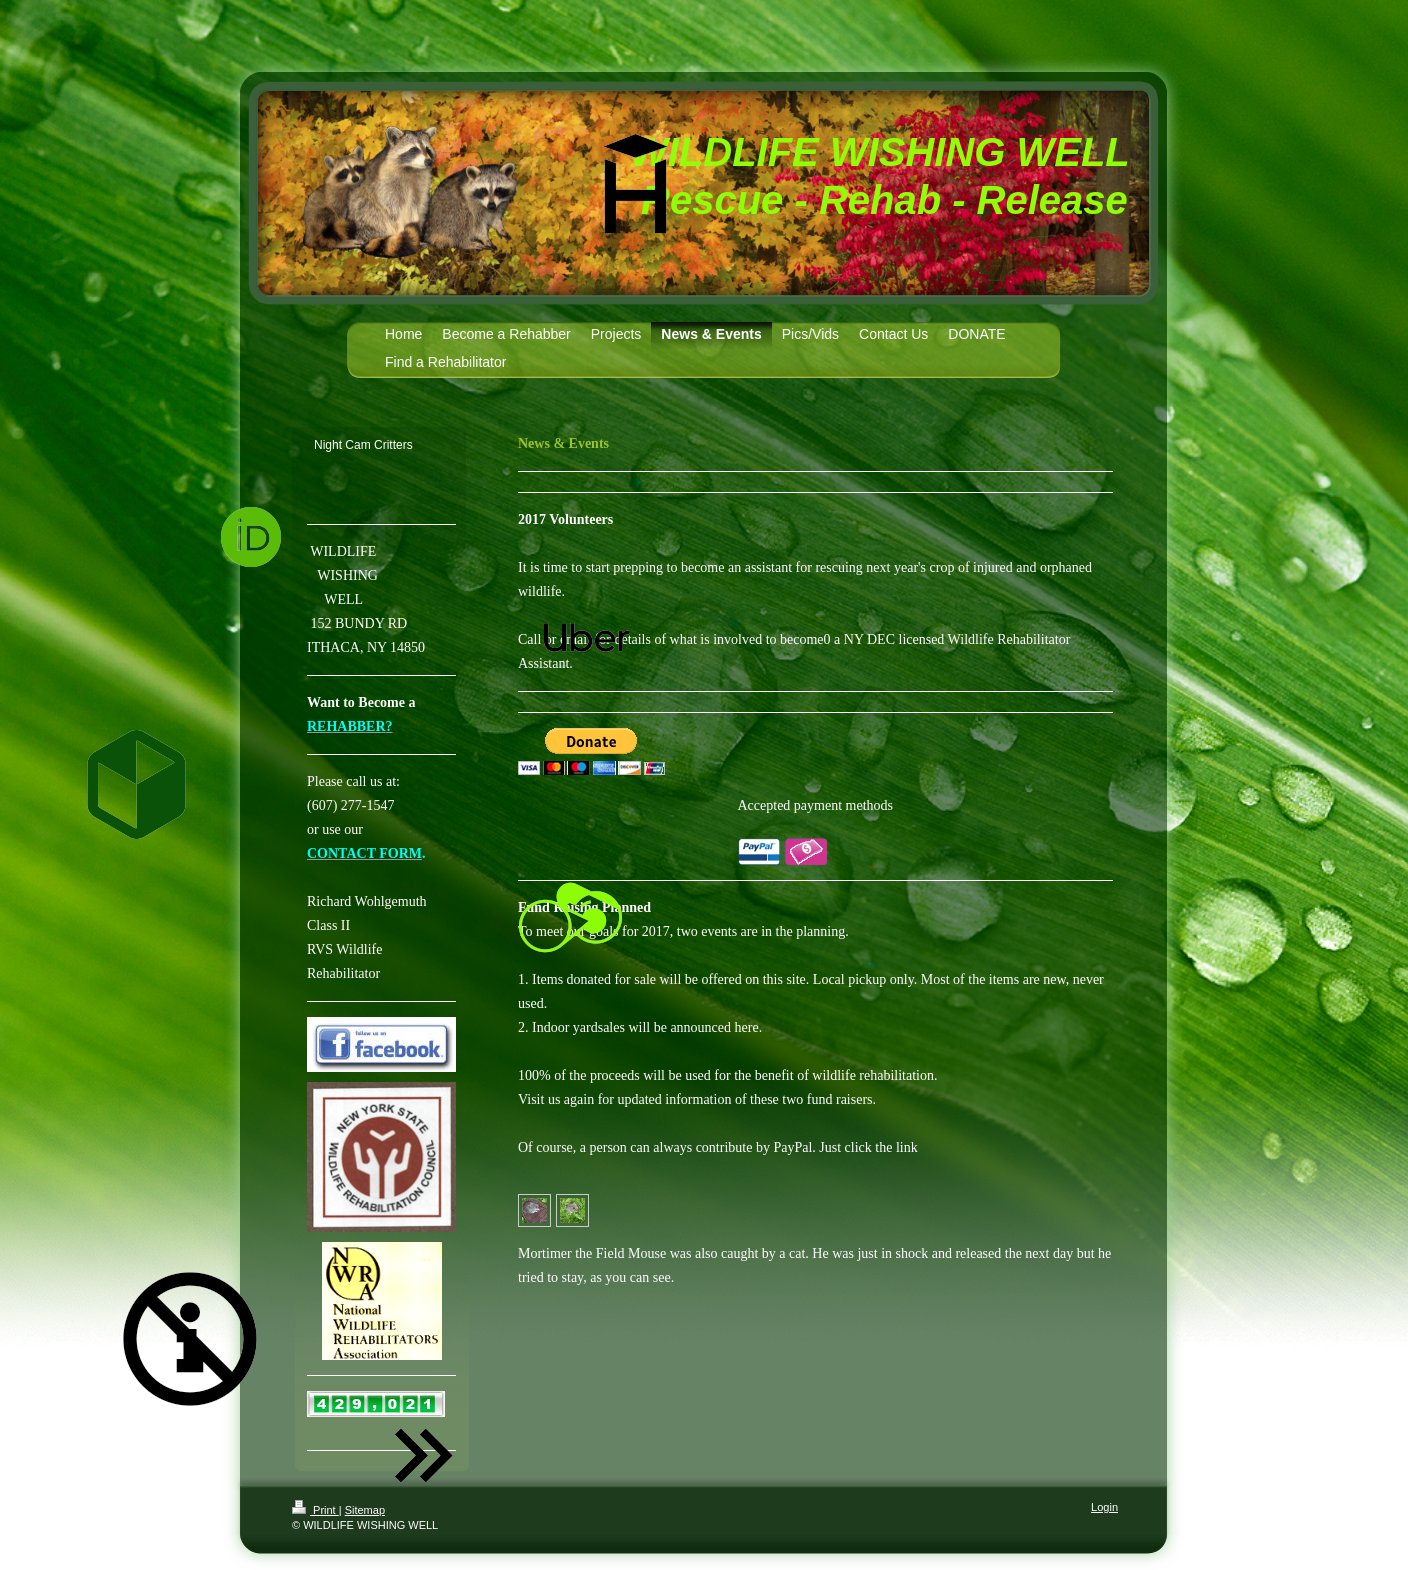 Image resolution: width=1408 pixels, height=1570 pixels. Describe the element at coordinates (190, 1339) in the screenshot. I see `information unavailable or hidden` at that location.